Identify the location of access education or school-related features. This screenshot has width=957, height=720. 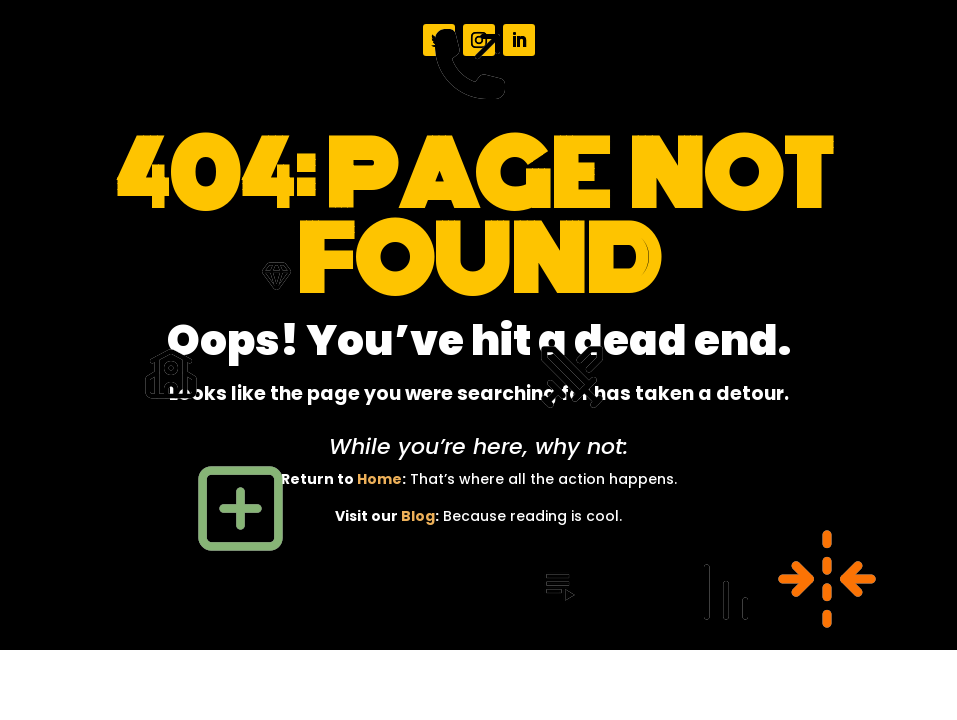
(171, 375).